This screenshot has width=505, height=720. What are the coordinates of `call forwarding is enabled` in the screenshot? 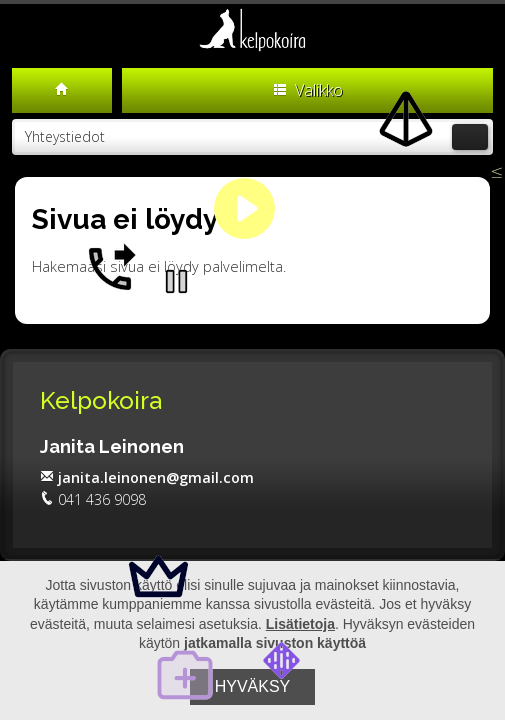 It's located at (110, 269).